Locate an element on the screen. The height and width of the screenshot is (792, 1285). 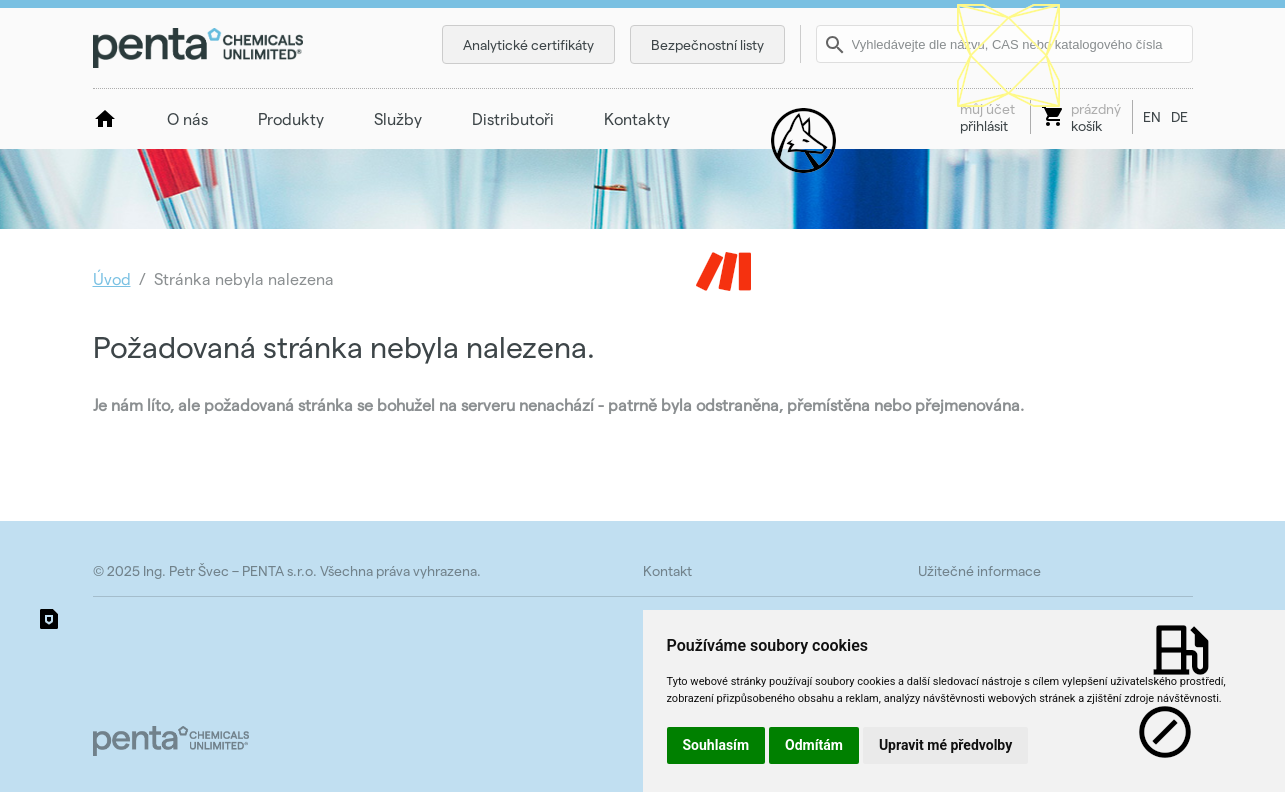
access protected or secure files is located at coordinates (49, 619).